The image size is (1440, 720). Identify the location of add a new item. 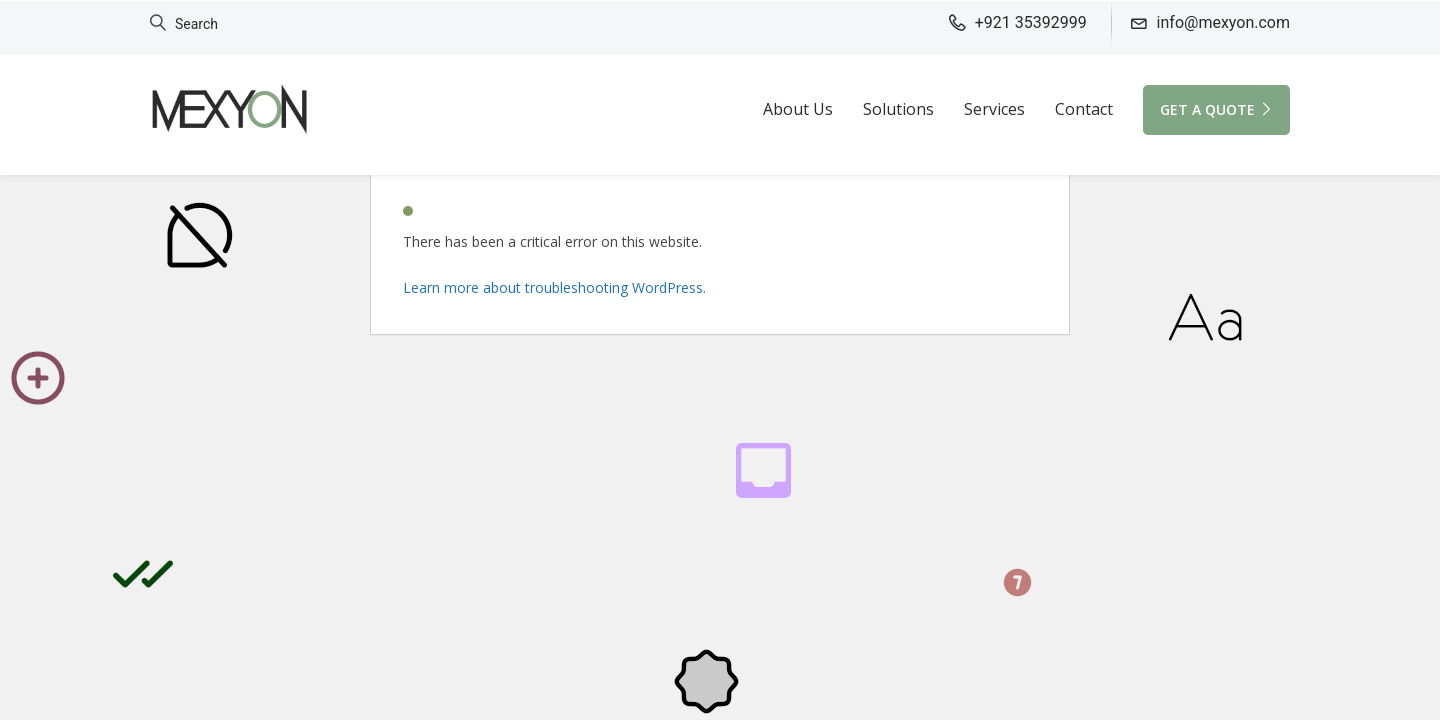
(38, 378).